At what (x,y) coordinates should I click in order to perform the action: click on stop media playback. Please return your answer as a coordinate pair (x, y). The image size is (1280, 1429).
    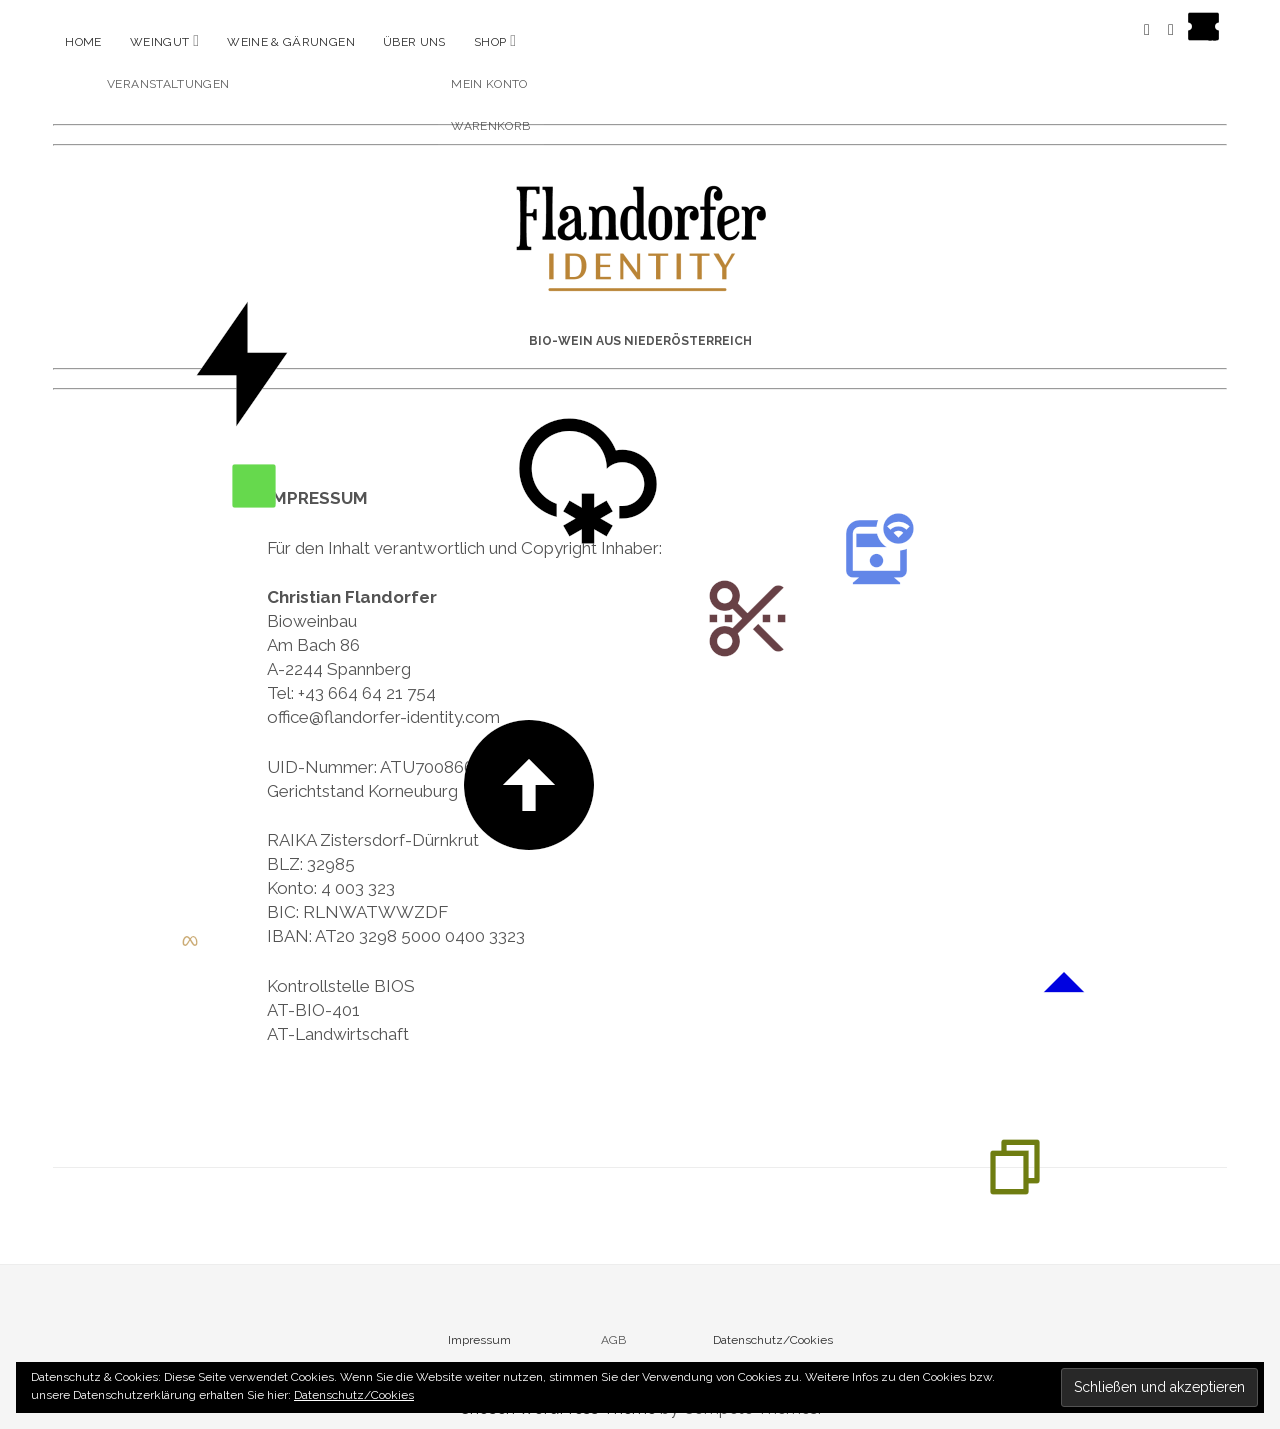
    Looking at the image, I should click on (254, 486).